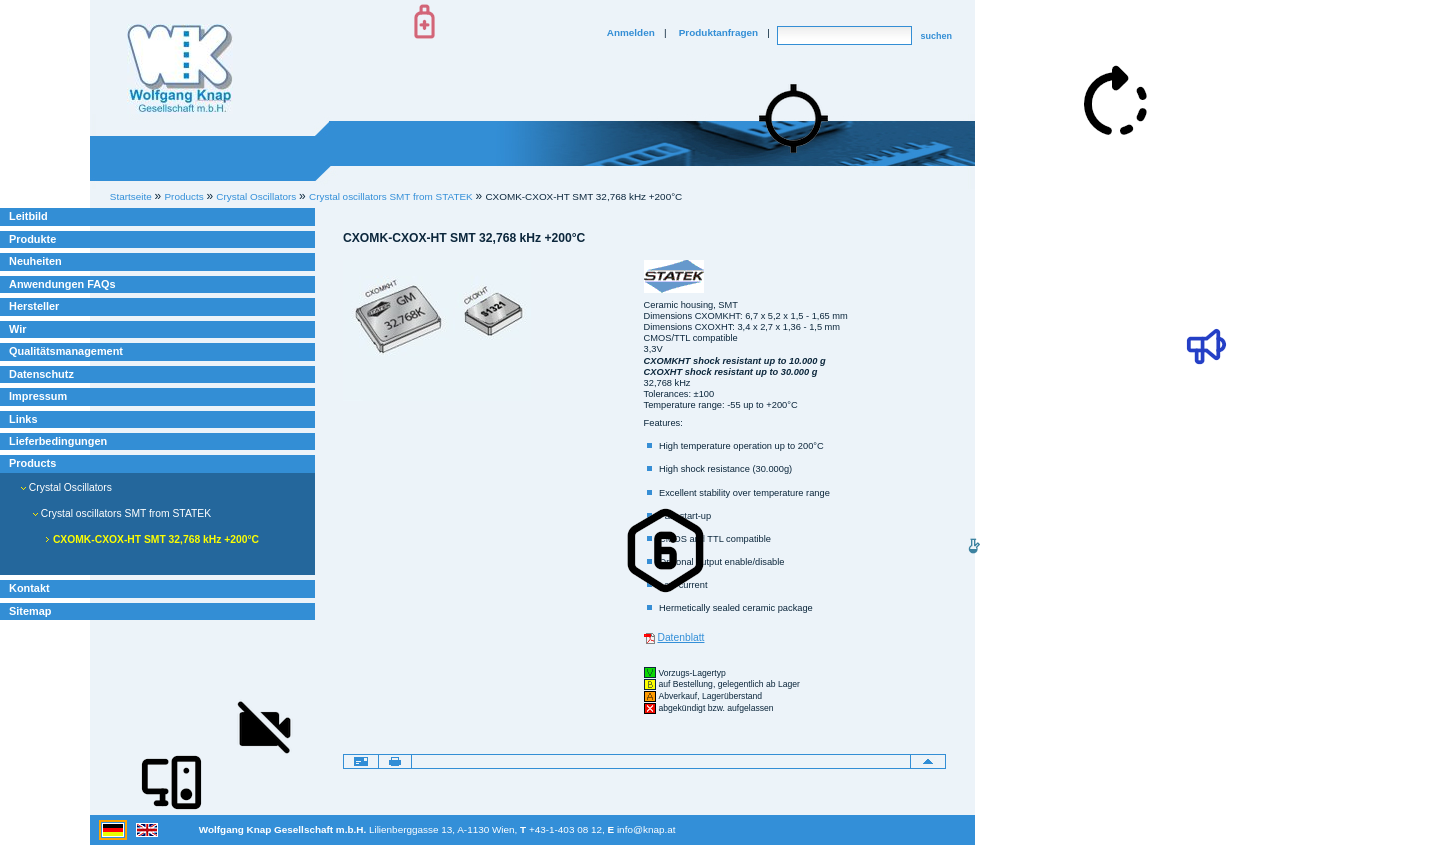  Describe the element at coordinates (665, 550) in the screenshot. I see `indicates step 6 in a multi-step process` at that location.